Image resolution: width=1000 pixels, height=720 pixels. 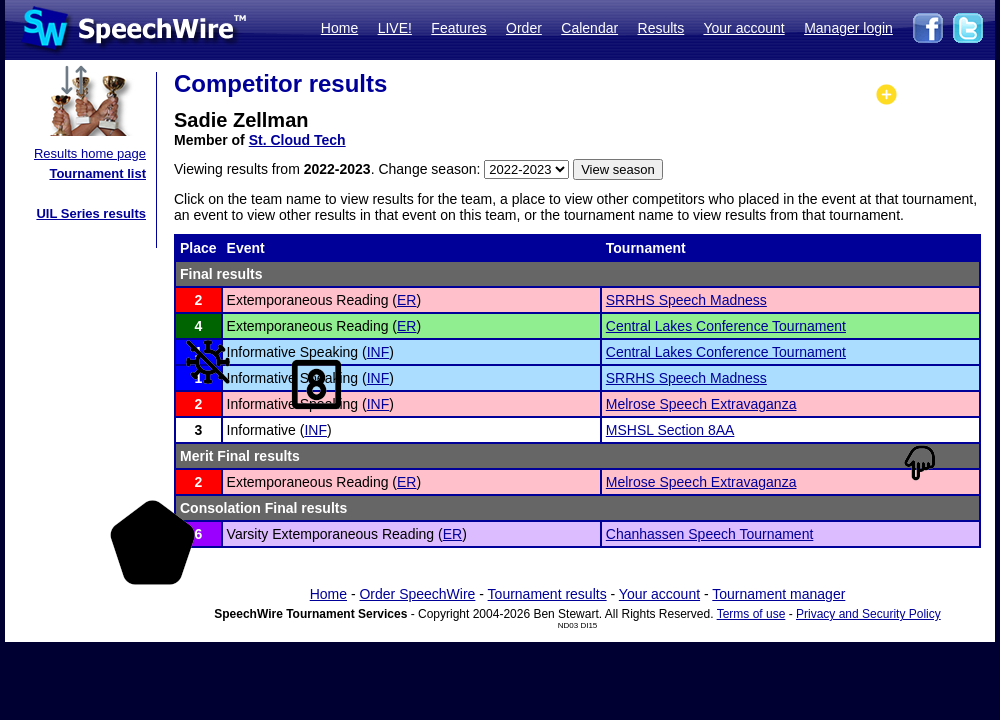 I want to click on add a new item, so click(x=886, y=94).